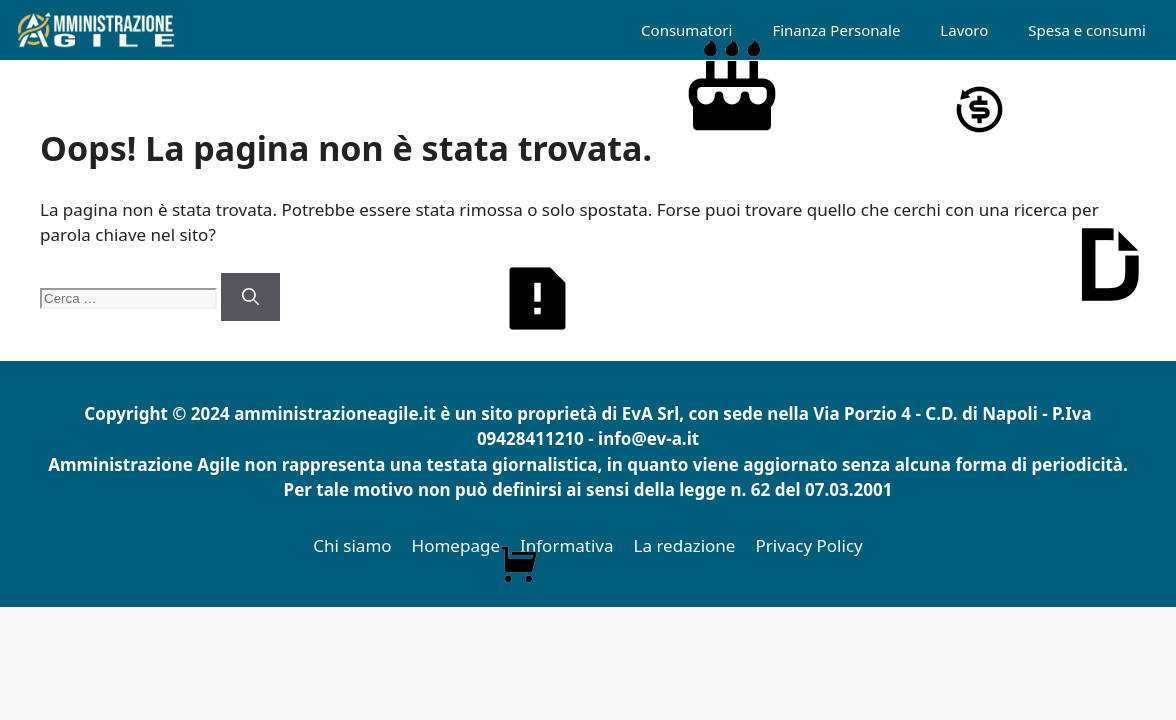 The height and width of the screenshot is (720, 1176). What do you see at coordinates (518, 563) in the screenshot?
I see `view your shopping cart` at bounding box center [518, 563].